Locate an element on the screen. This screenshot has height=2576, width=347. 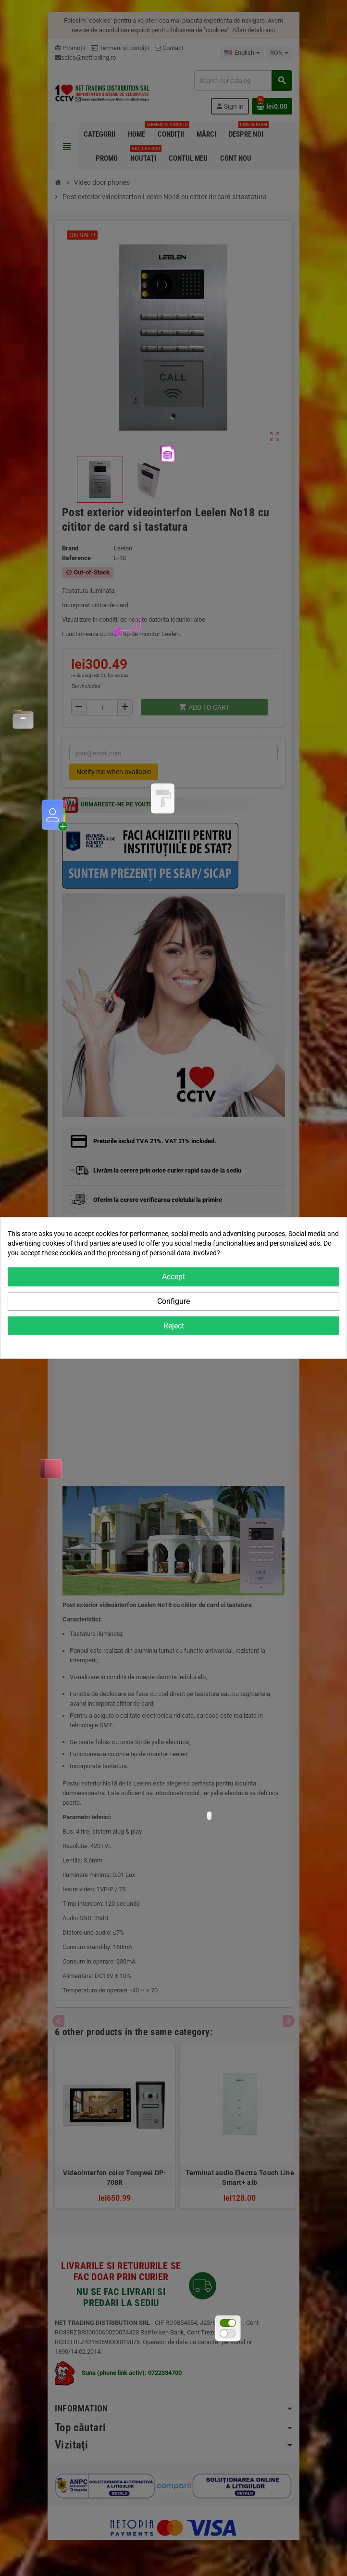
a theme or appearance customization file is located at coordinates (162, 798).